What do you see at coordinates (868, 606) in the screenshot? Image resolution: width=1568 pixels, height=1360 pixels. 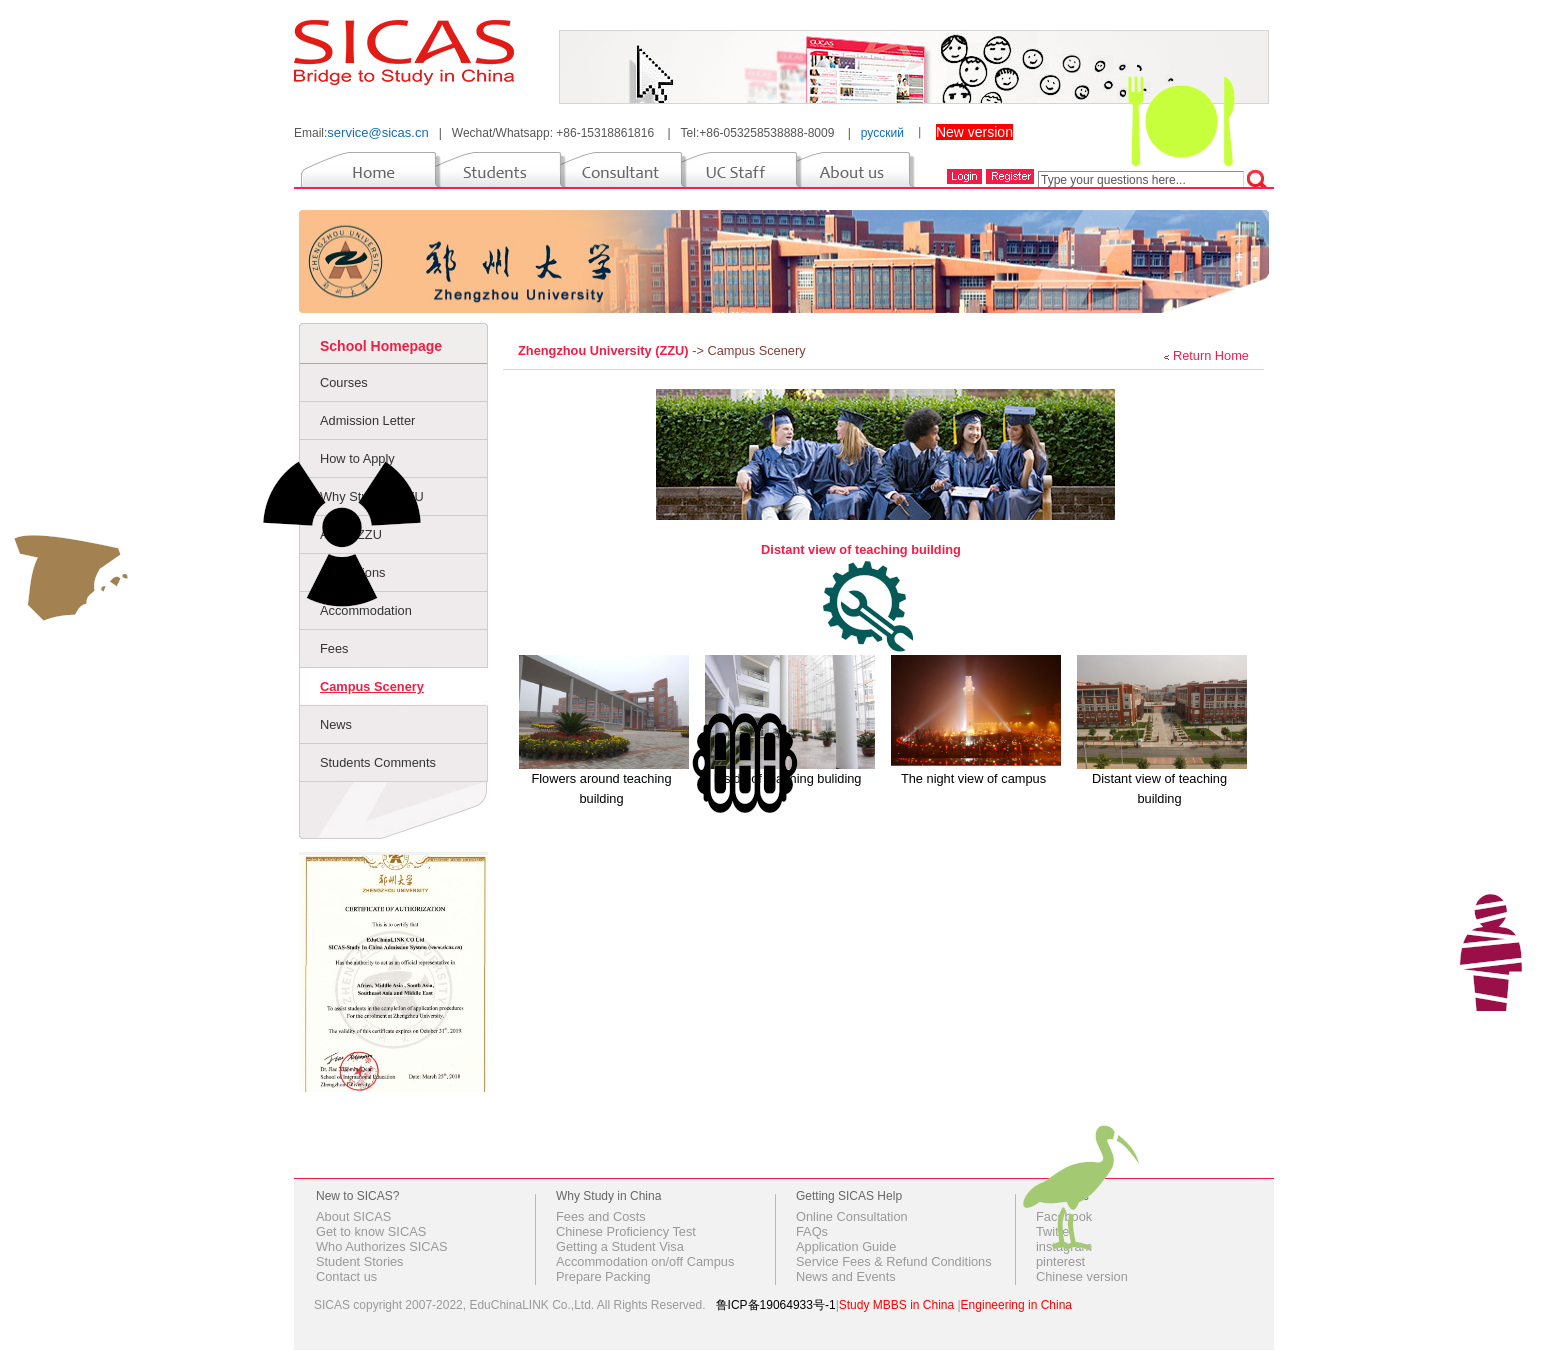 I see `enable automatic repair or maintenance mode` at bounding box center [868, 606].